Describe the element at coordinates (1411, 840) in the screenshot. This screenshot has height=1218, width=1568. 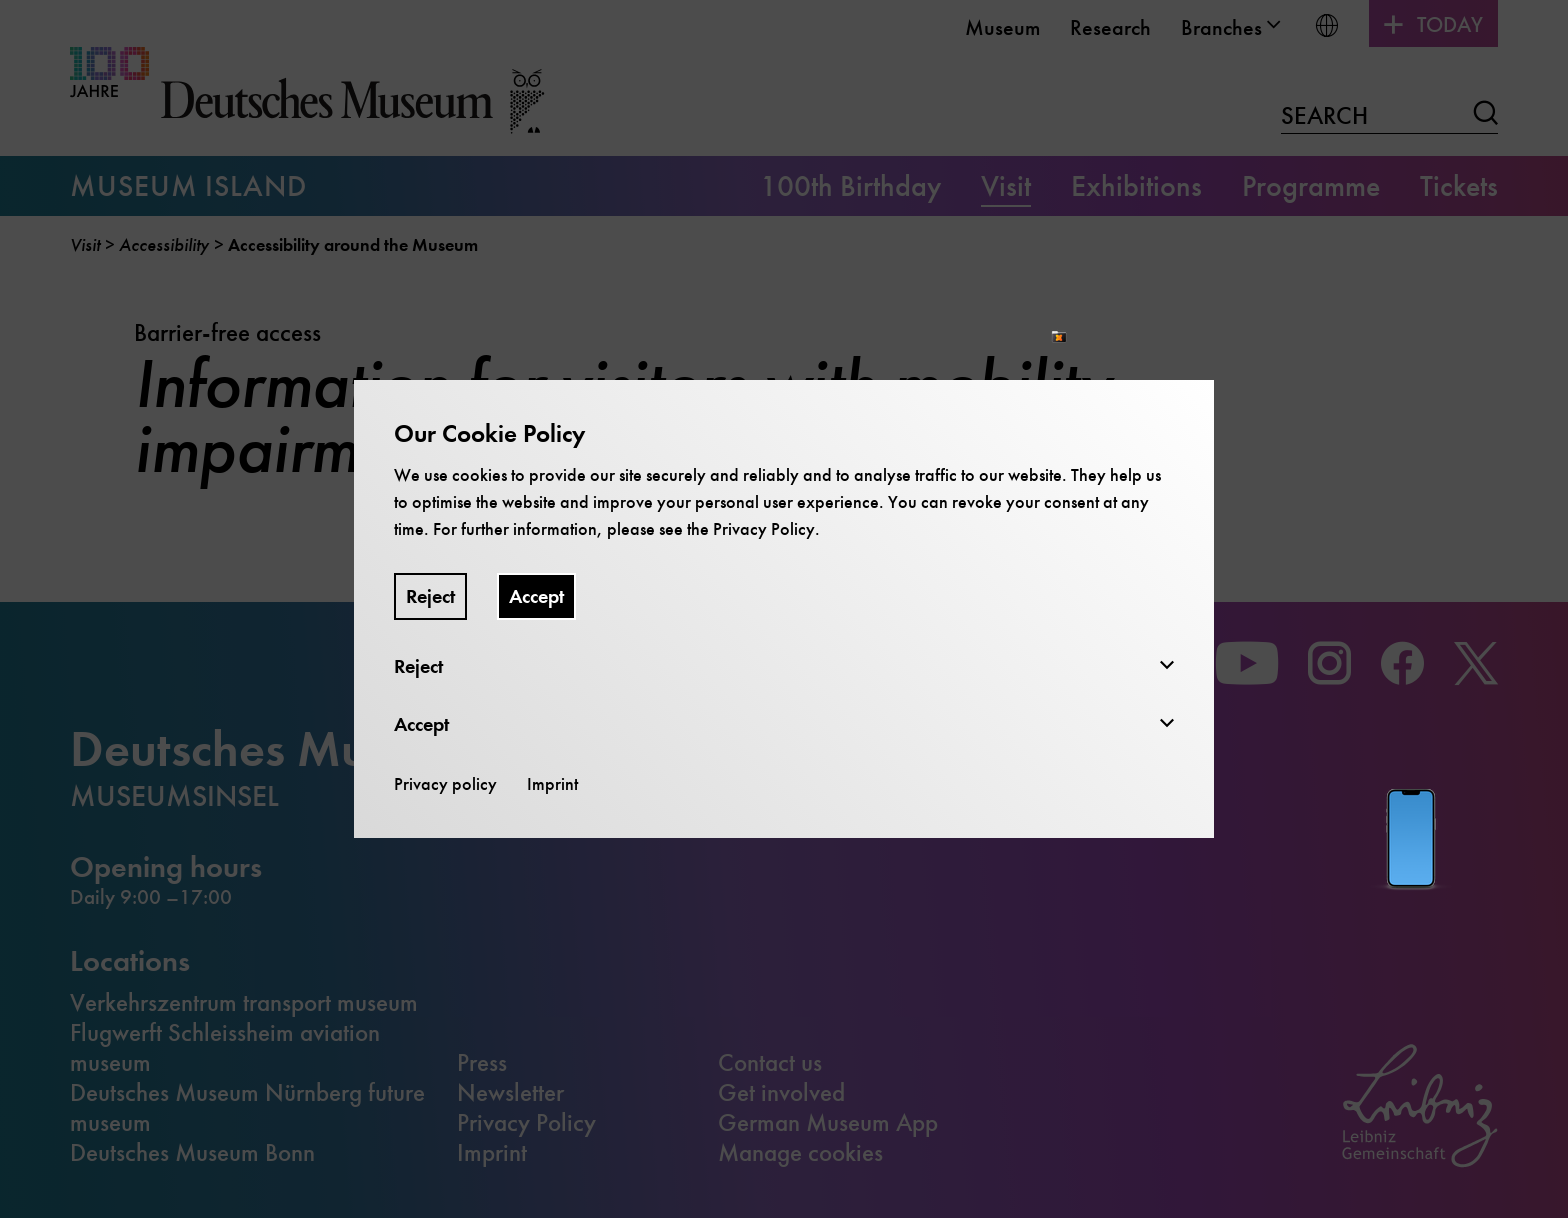
I see `iPhone 13 Pro device icon` at that location.